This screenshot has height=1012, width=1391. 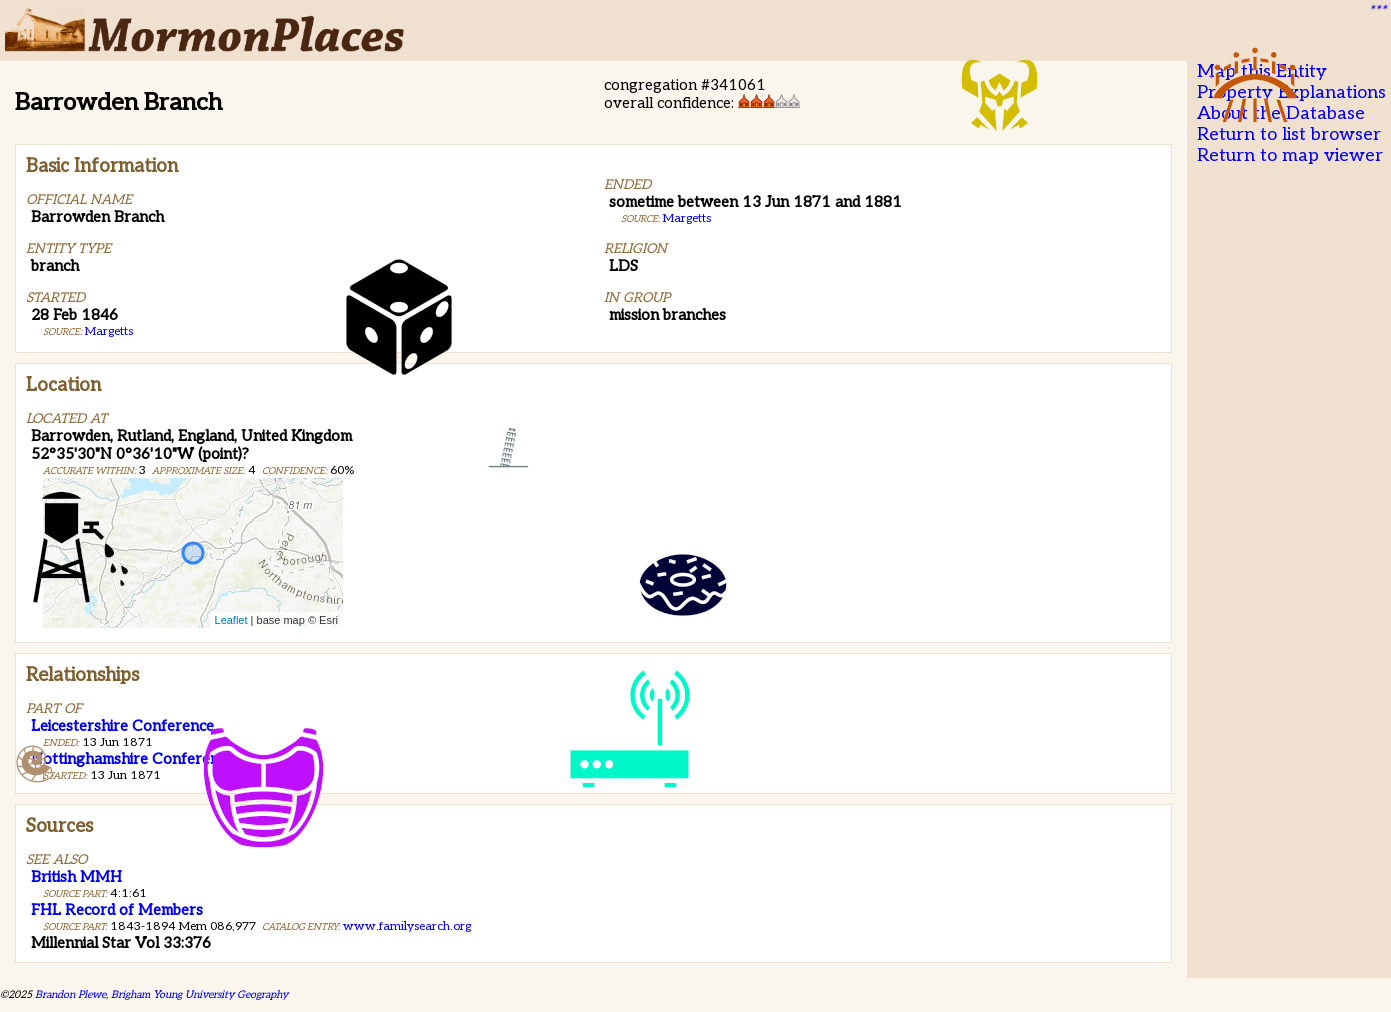 What do you see at coordinates (399, 318) in the screenshot?
I see `roll the dice or randomize` at bounding box center [399, 318].